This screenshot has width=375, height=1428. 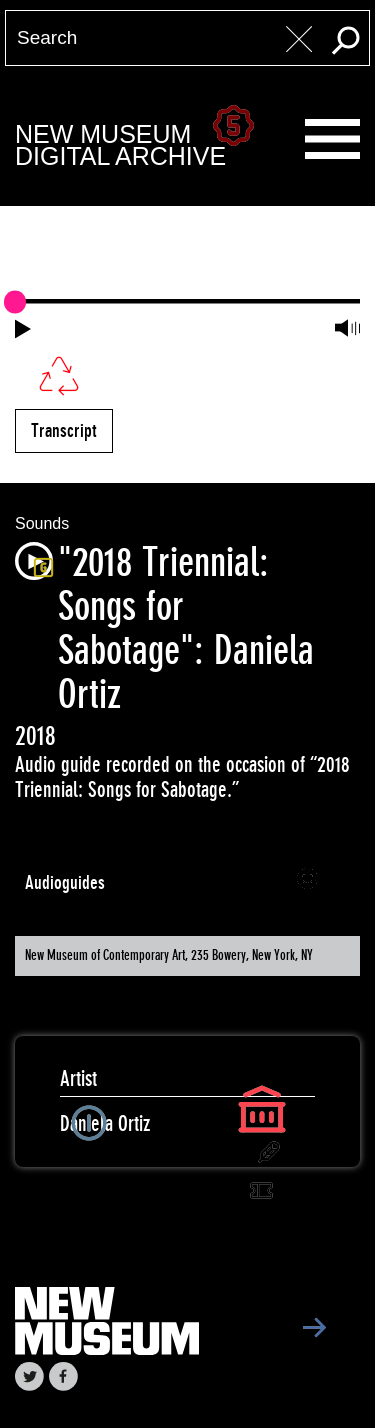 What do you see at coordinates (262, 1109) in the screenshot?
I see `access banking or financial services` at bounding box center [262, 1109].